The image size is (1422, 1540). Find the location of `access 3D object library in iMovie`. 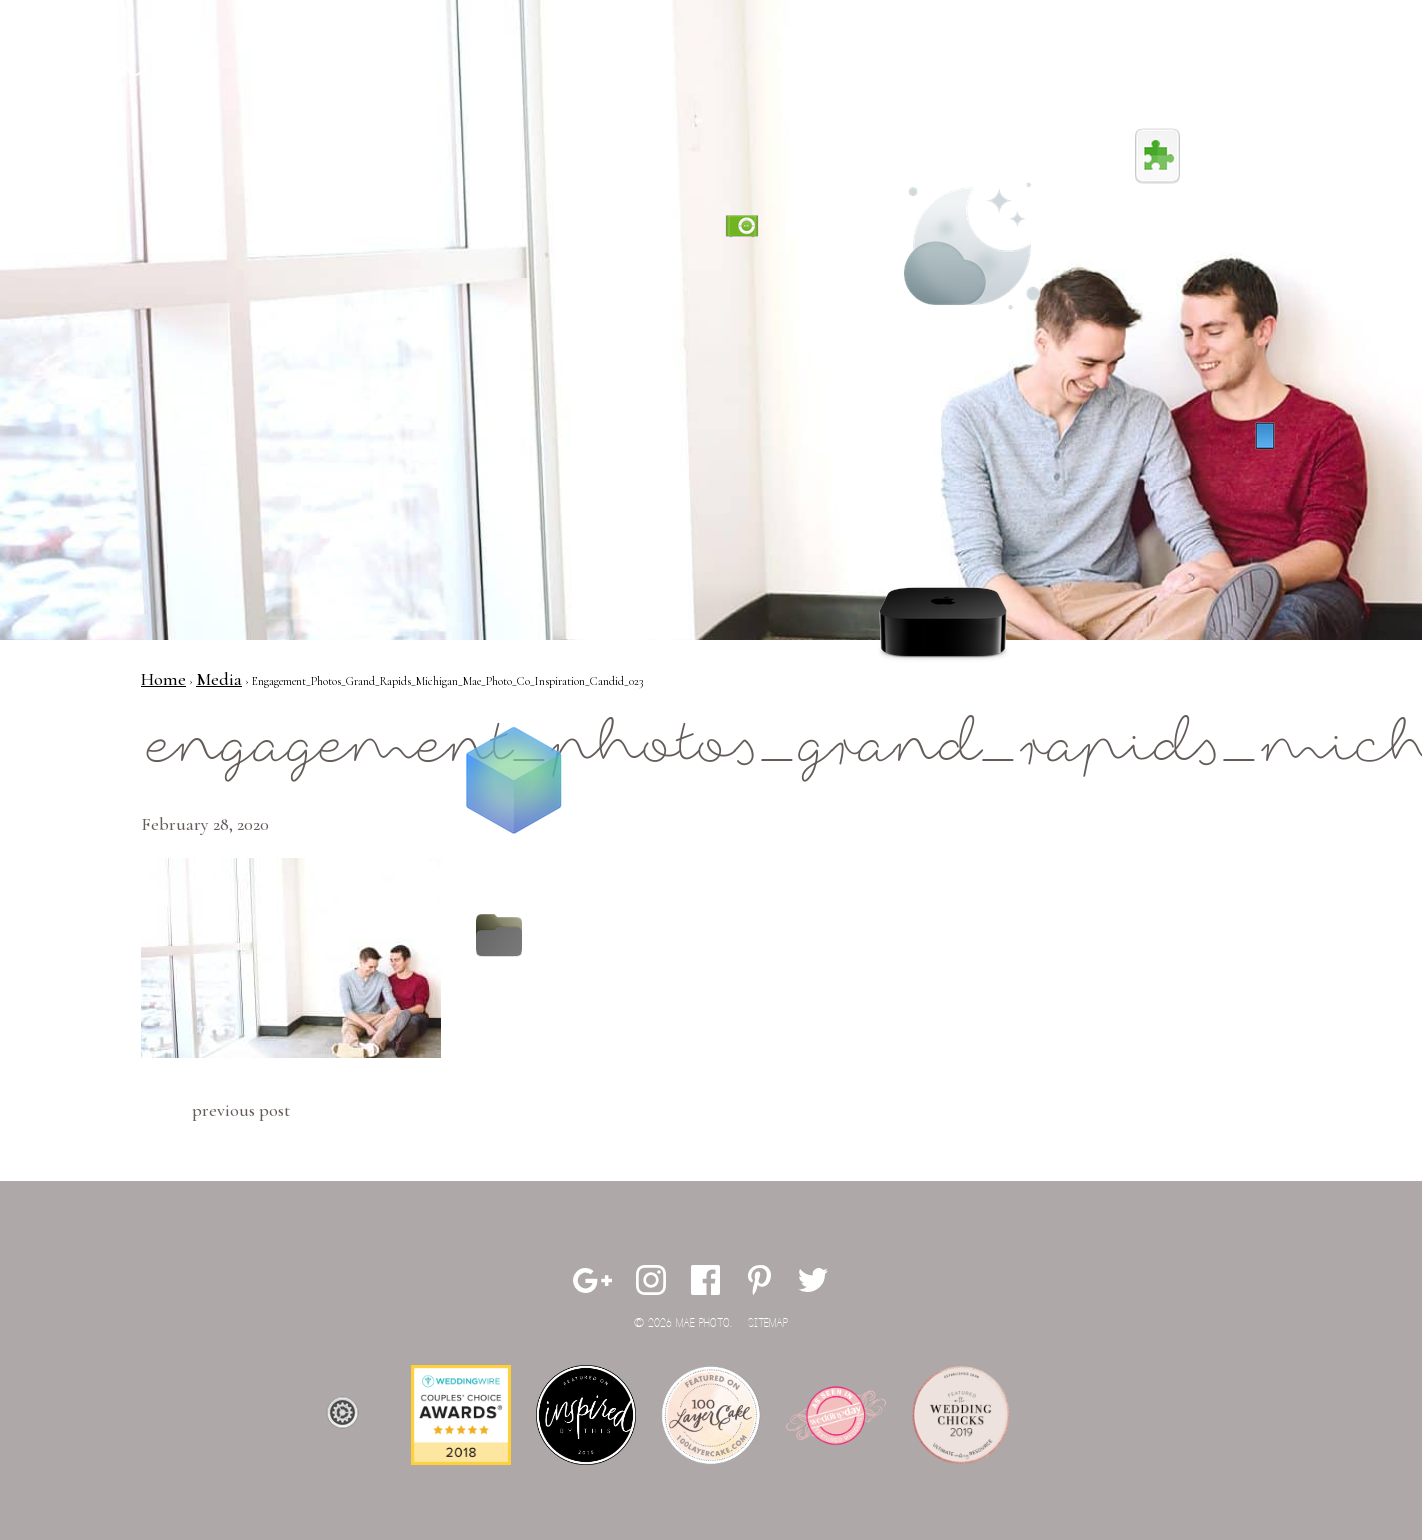

access 3D object library in iMovie is located at coordinates (513, 780).